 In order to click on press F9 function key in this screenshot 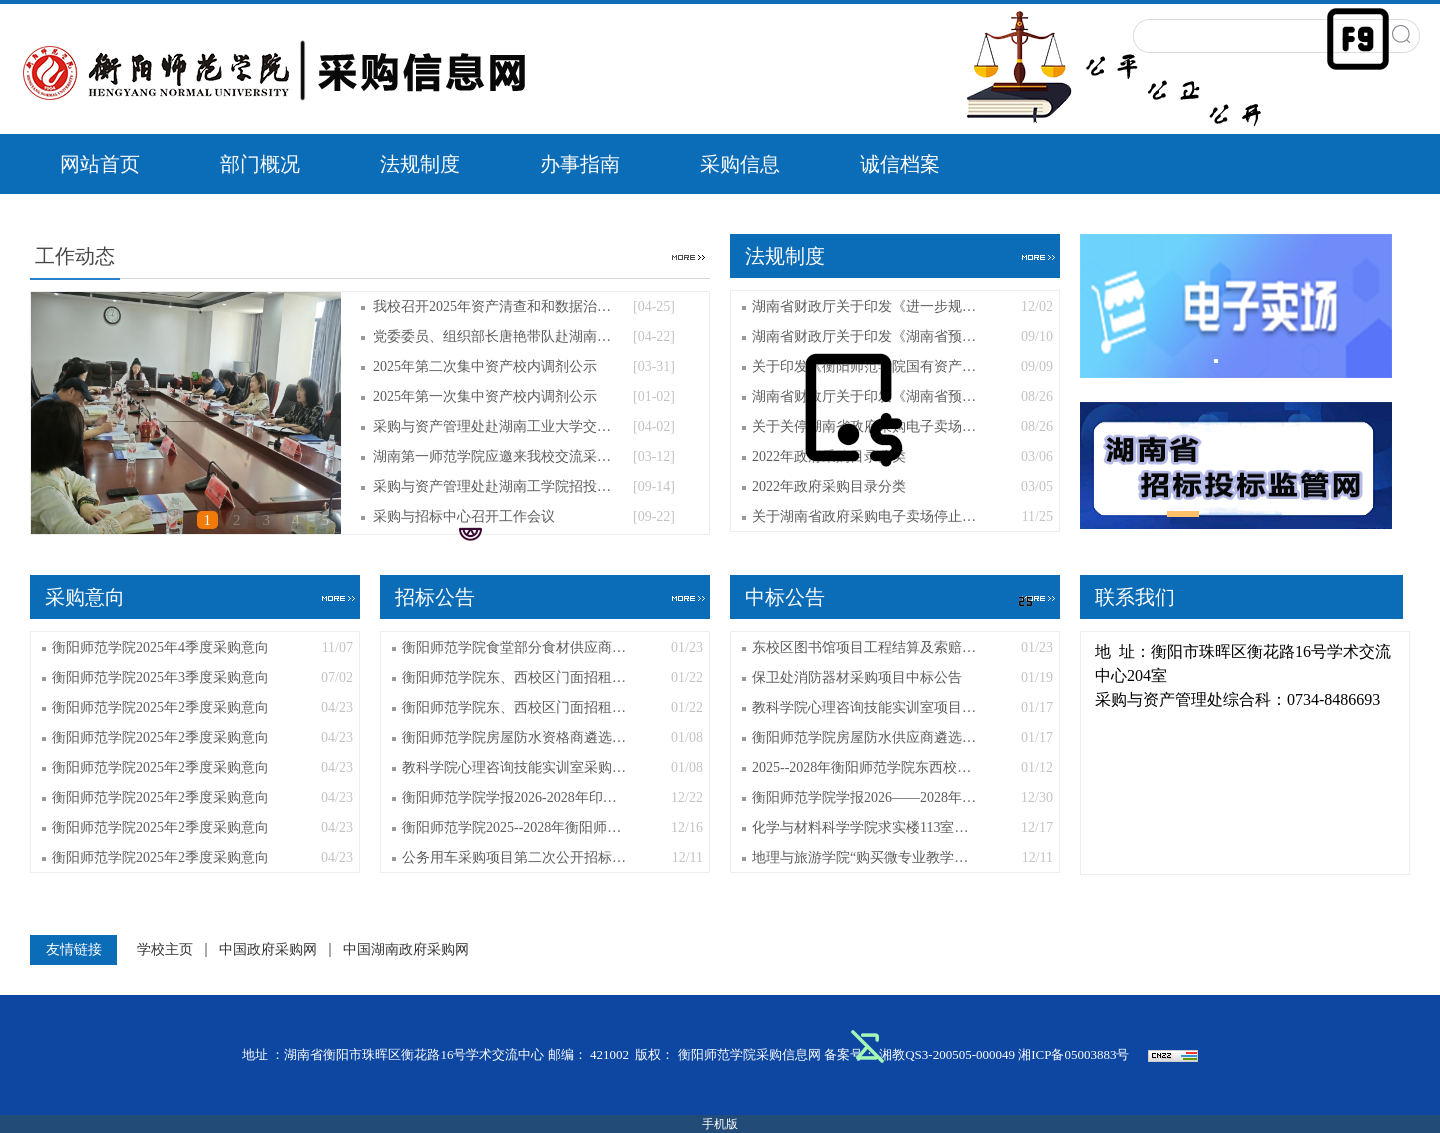, I will do `click(1358, 39)`.